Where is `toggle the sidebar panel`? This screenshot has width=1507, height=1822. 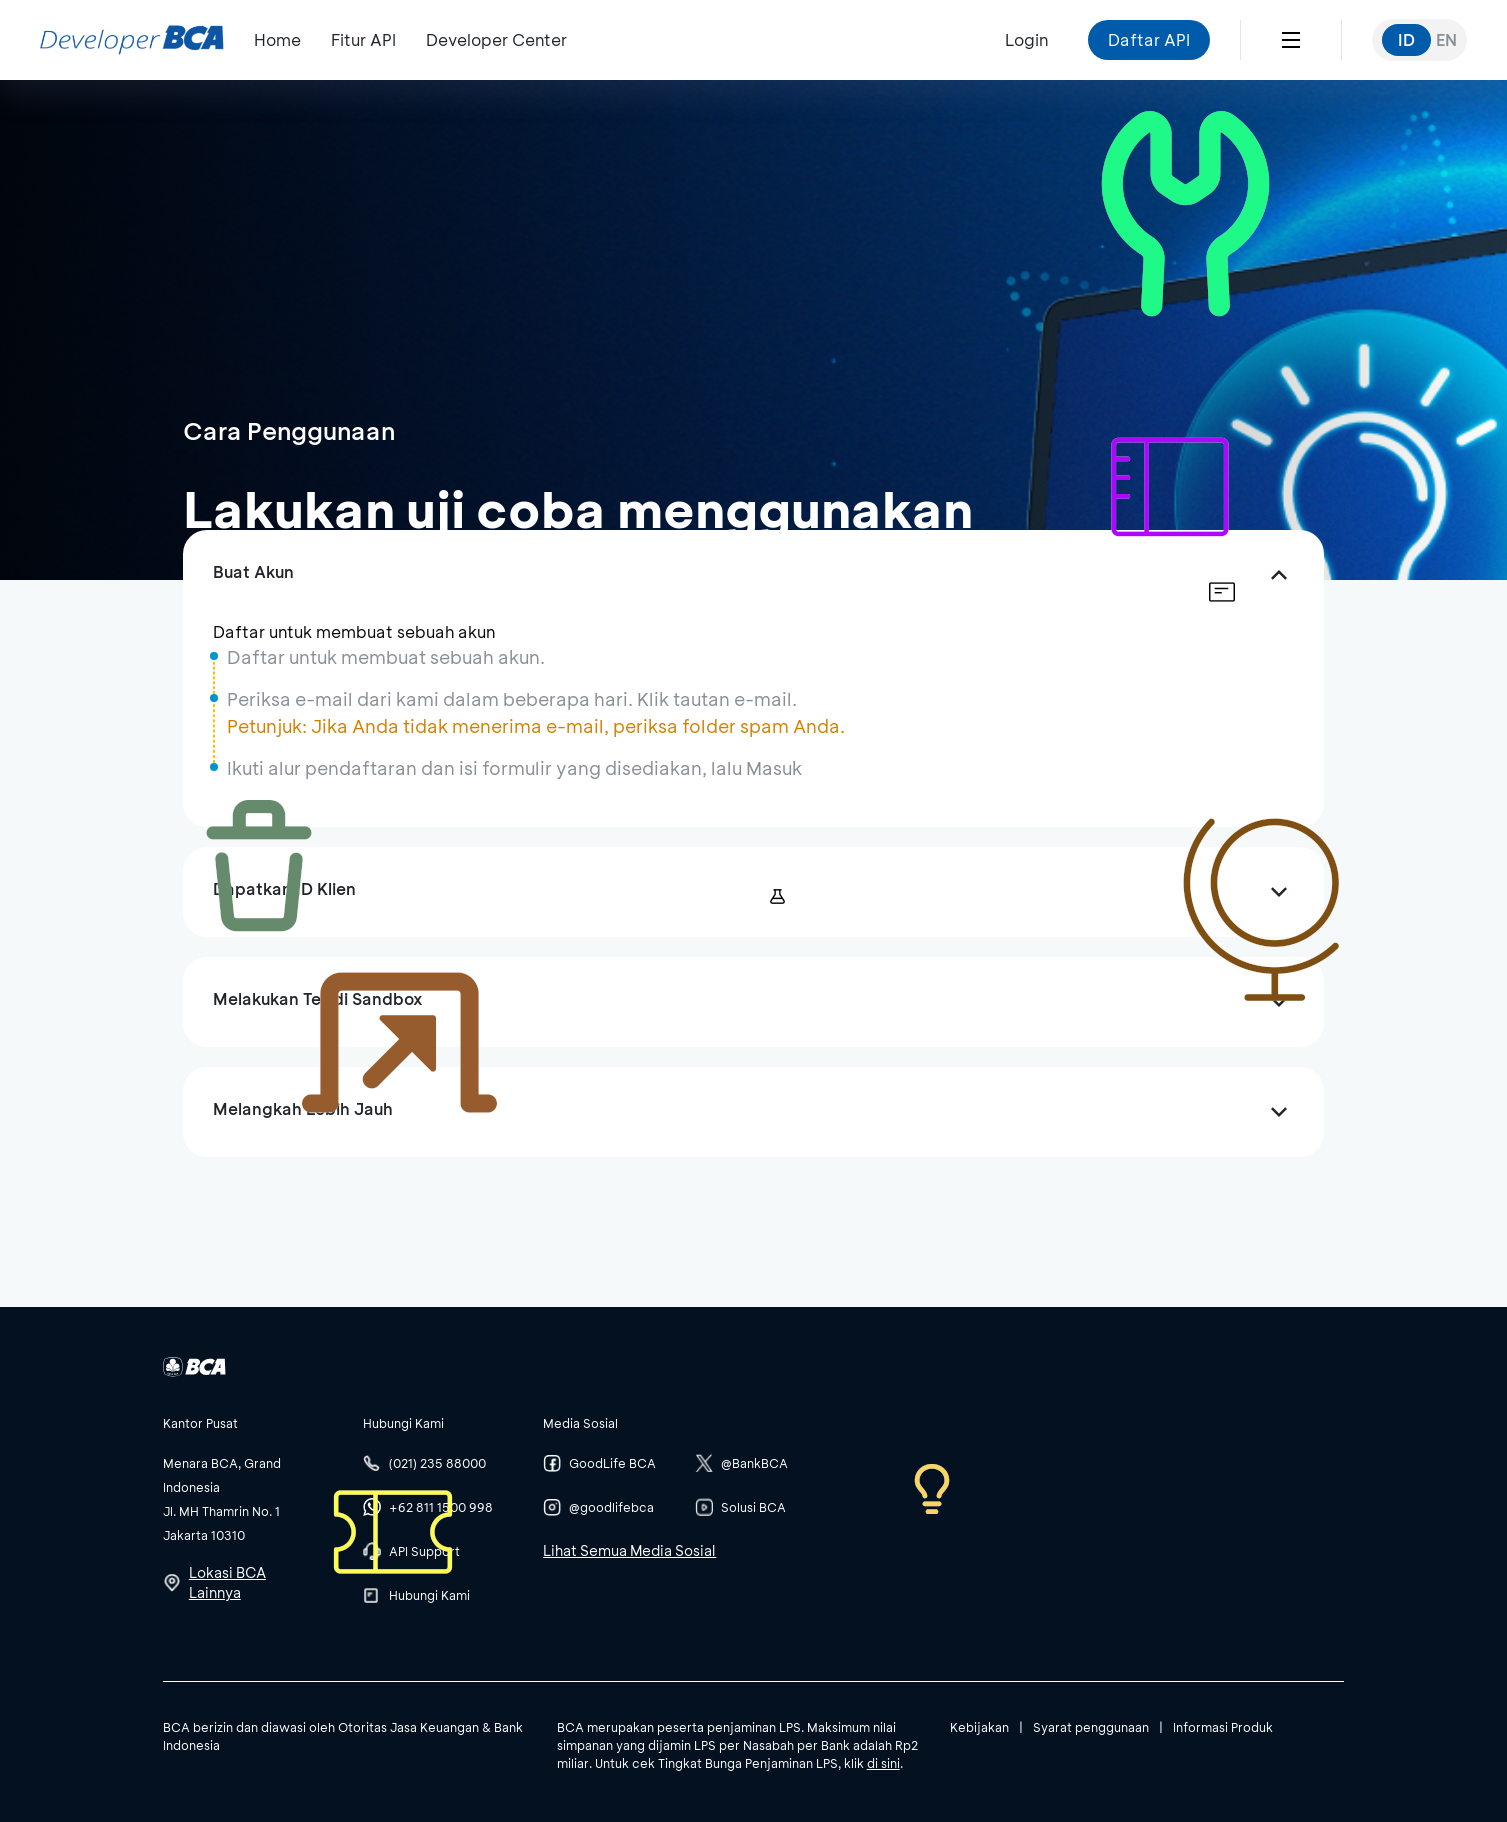
toggle the sidebar panel is located at coordinates (1170, 487).